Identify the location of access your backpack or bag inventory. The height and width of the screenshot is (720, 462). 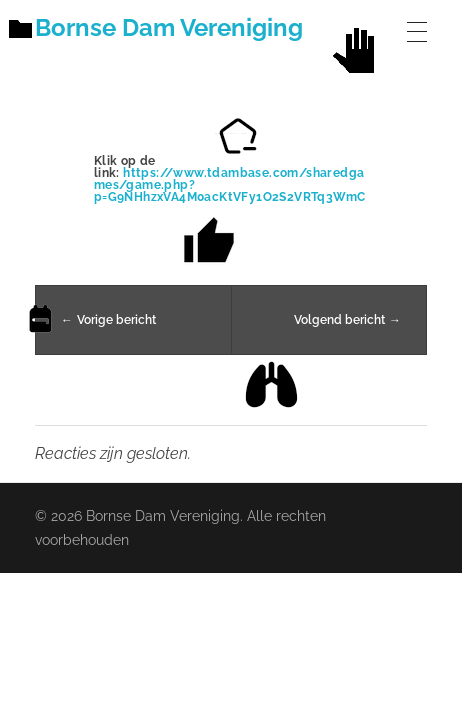
(40, 318).